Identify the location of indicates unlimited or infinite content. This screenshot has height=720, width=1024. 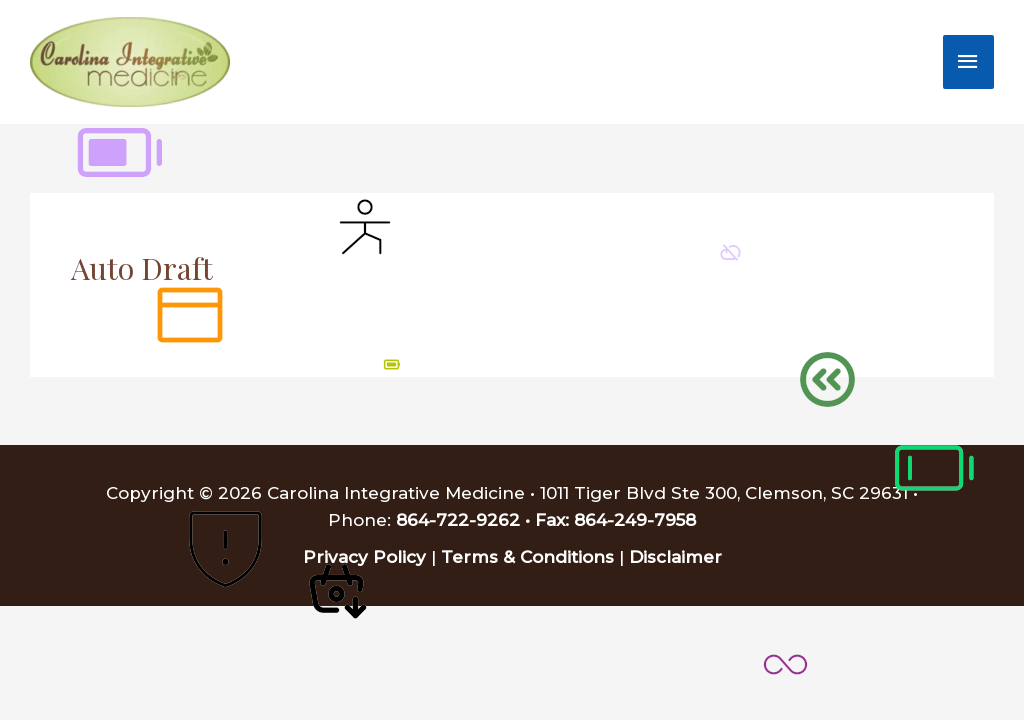
(785, 664).